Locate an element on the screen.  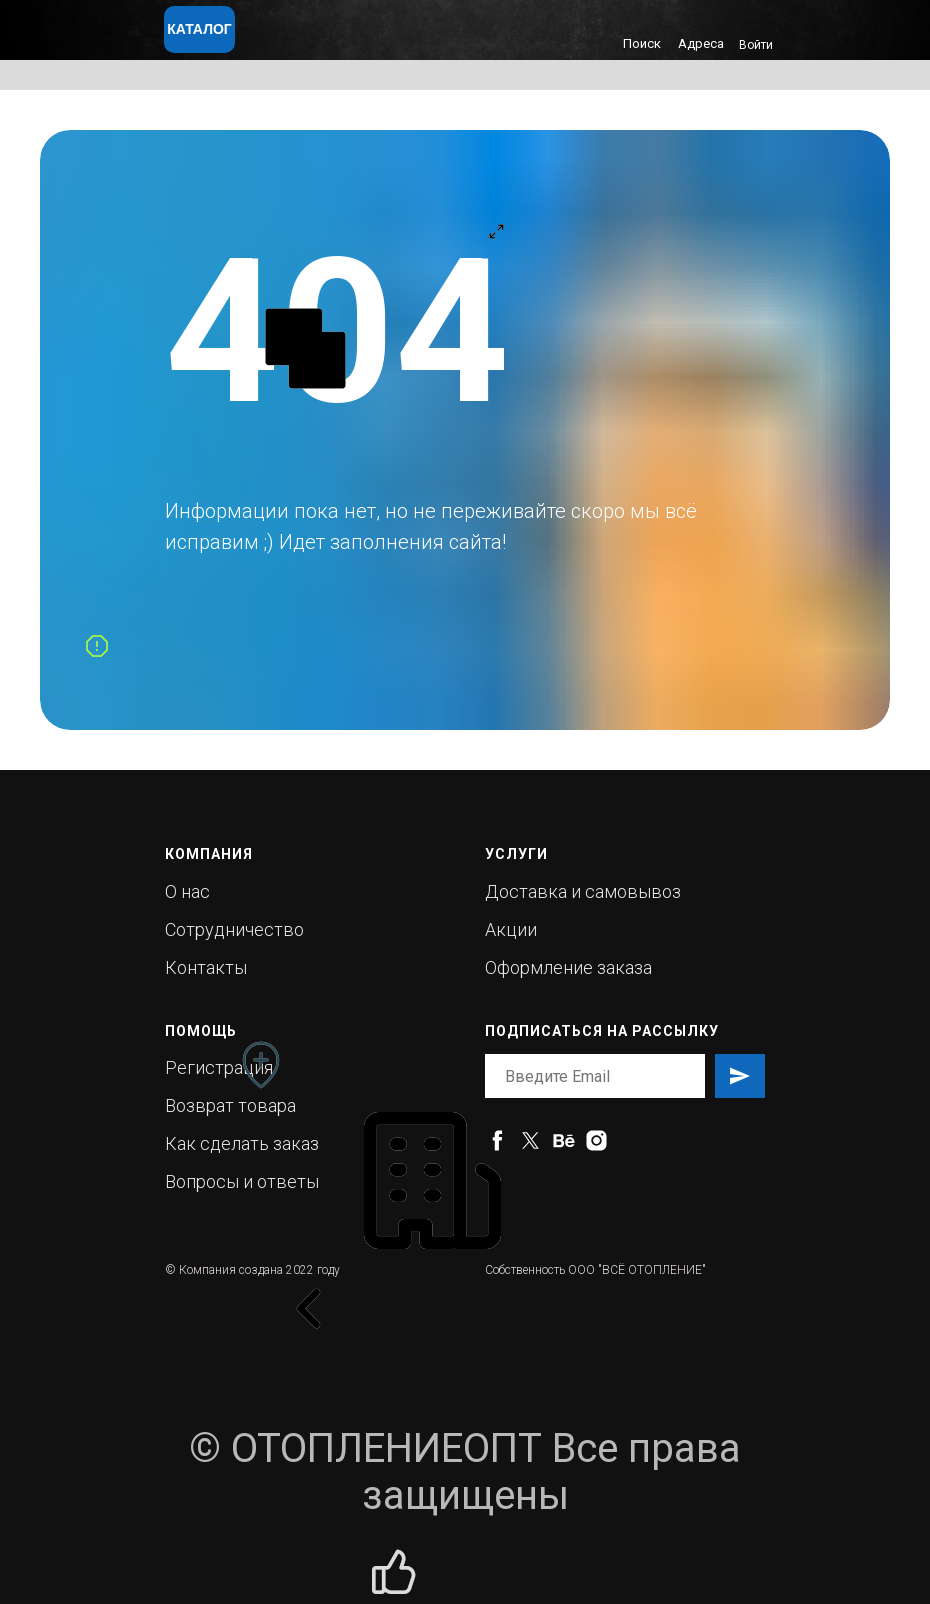
navigate back to the previous screen is located at coordinates (309, 1308).